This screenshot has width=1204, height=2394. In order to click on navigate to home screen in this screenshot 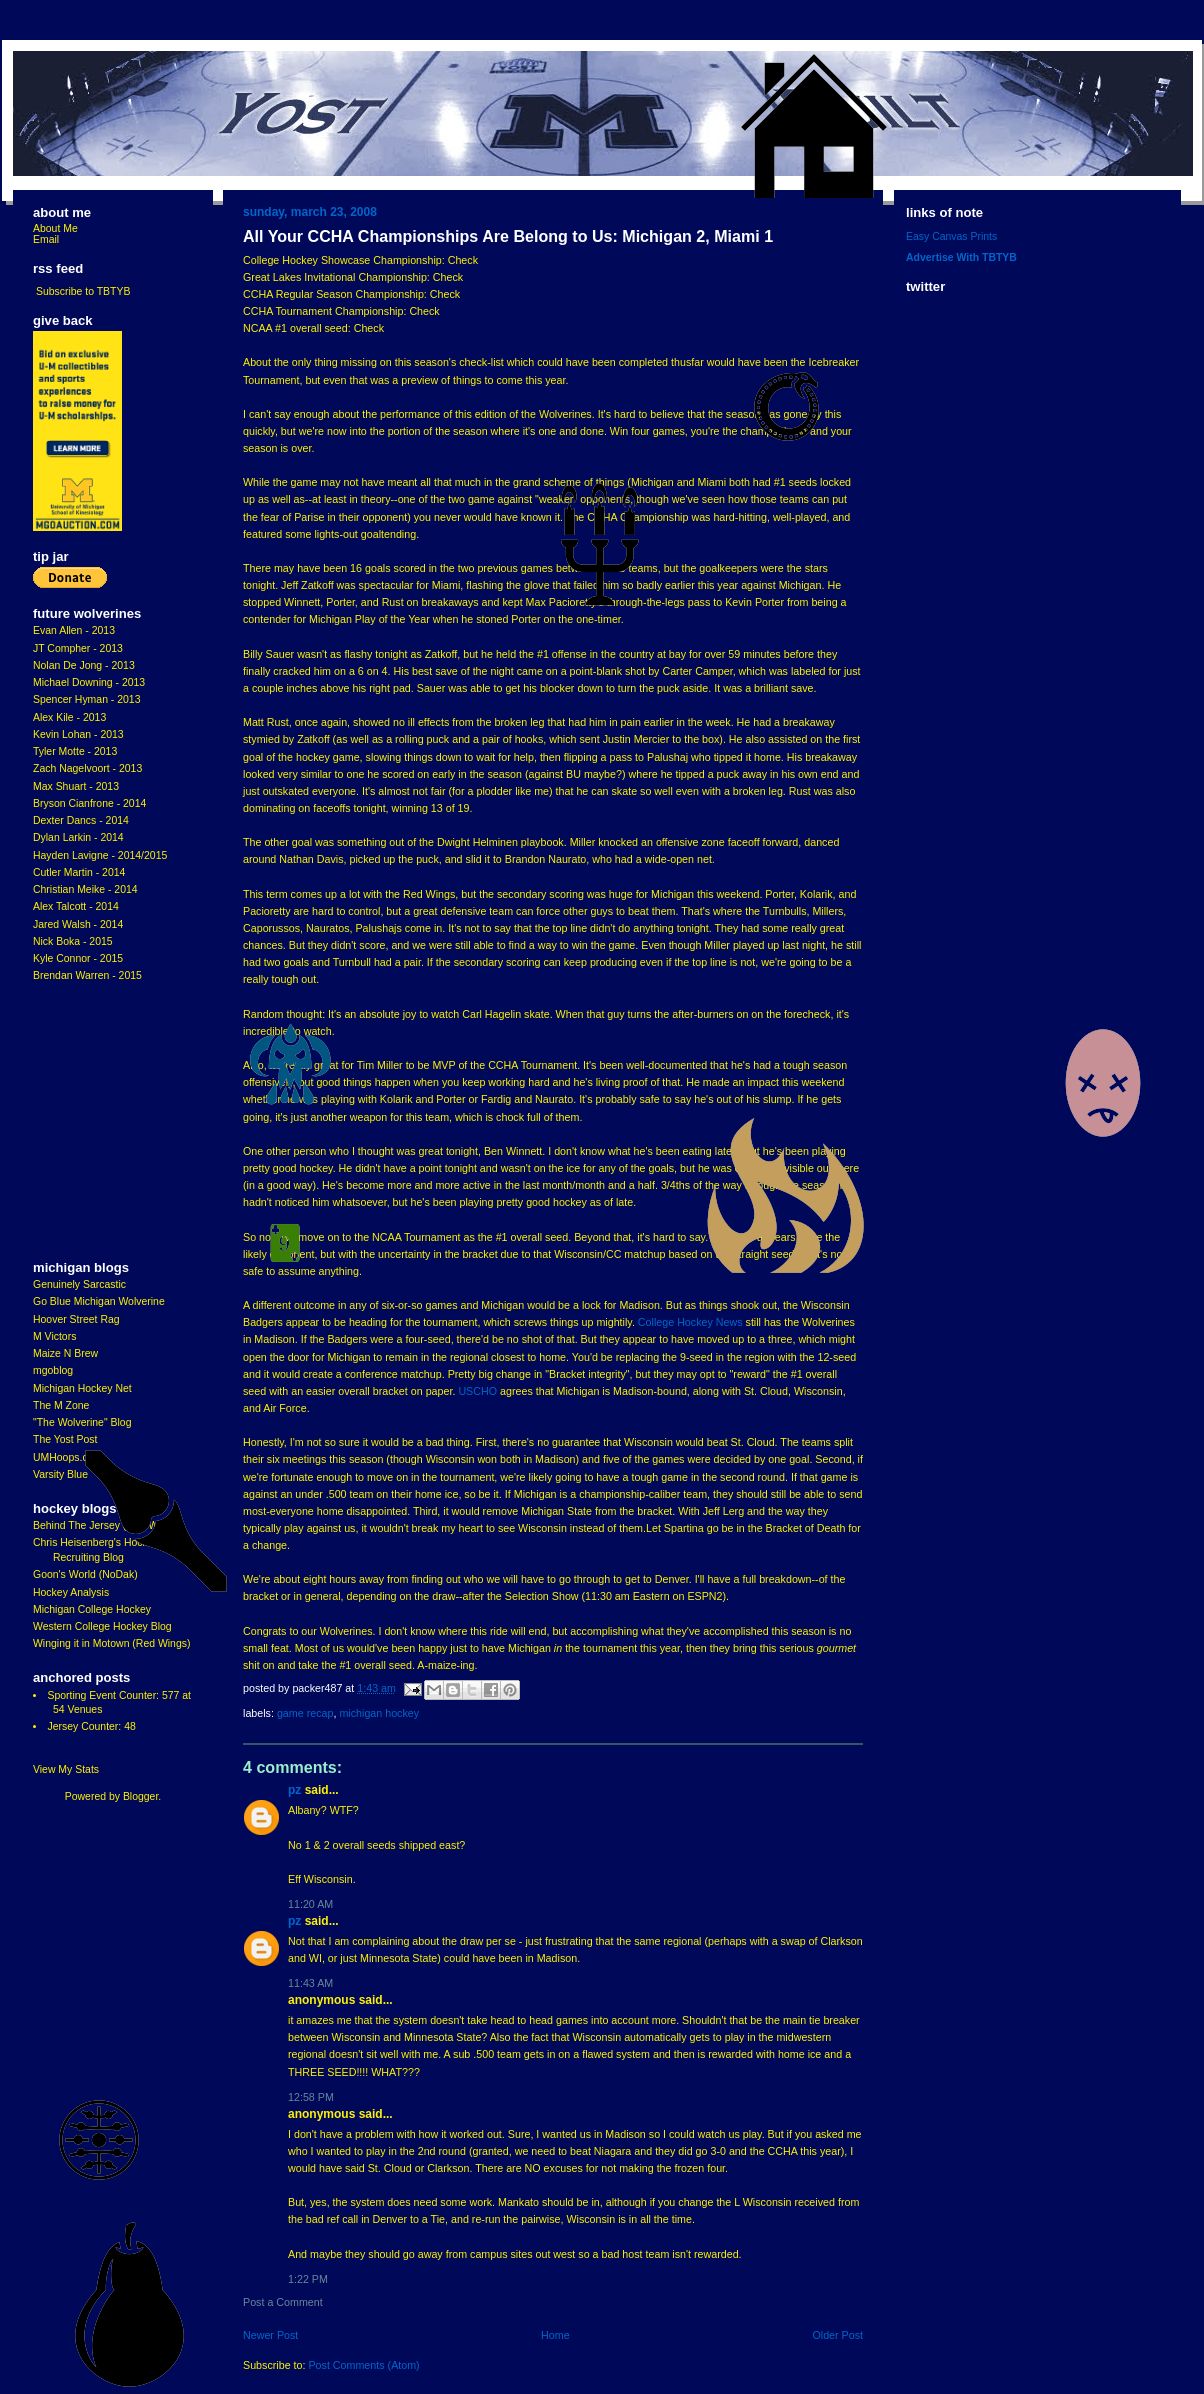, I will do `click(814, 127)`.